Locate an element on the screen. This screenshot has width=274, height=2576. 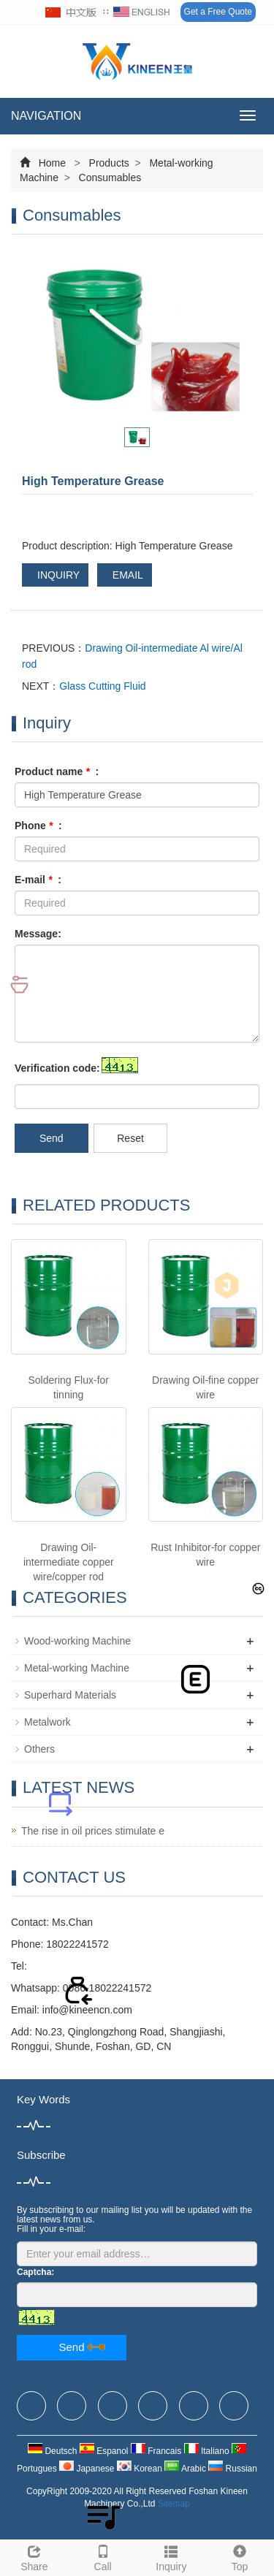
access food or recipe features is located at coordinates (19, 984).